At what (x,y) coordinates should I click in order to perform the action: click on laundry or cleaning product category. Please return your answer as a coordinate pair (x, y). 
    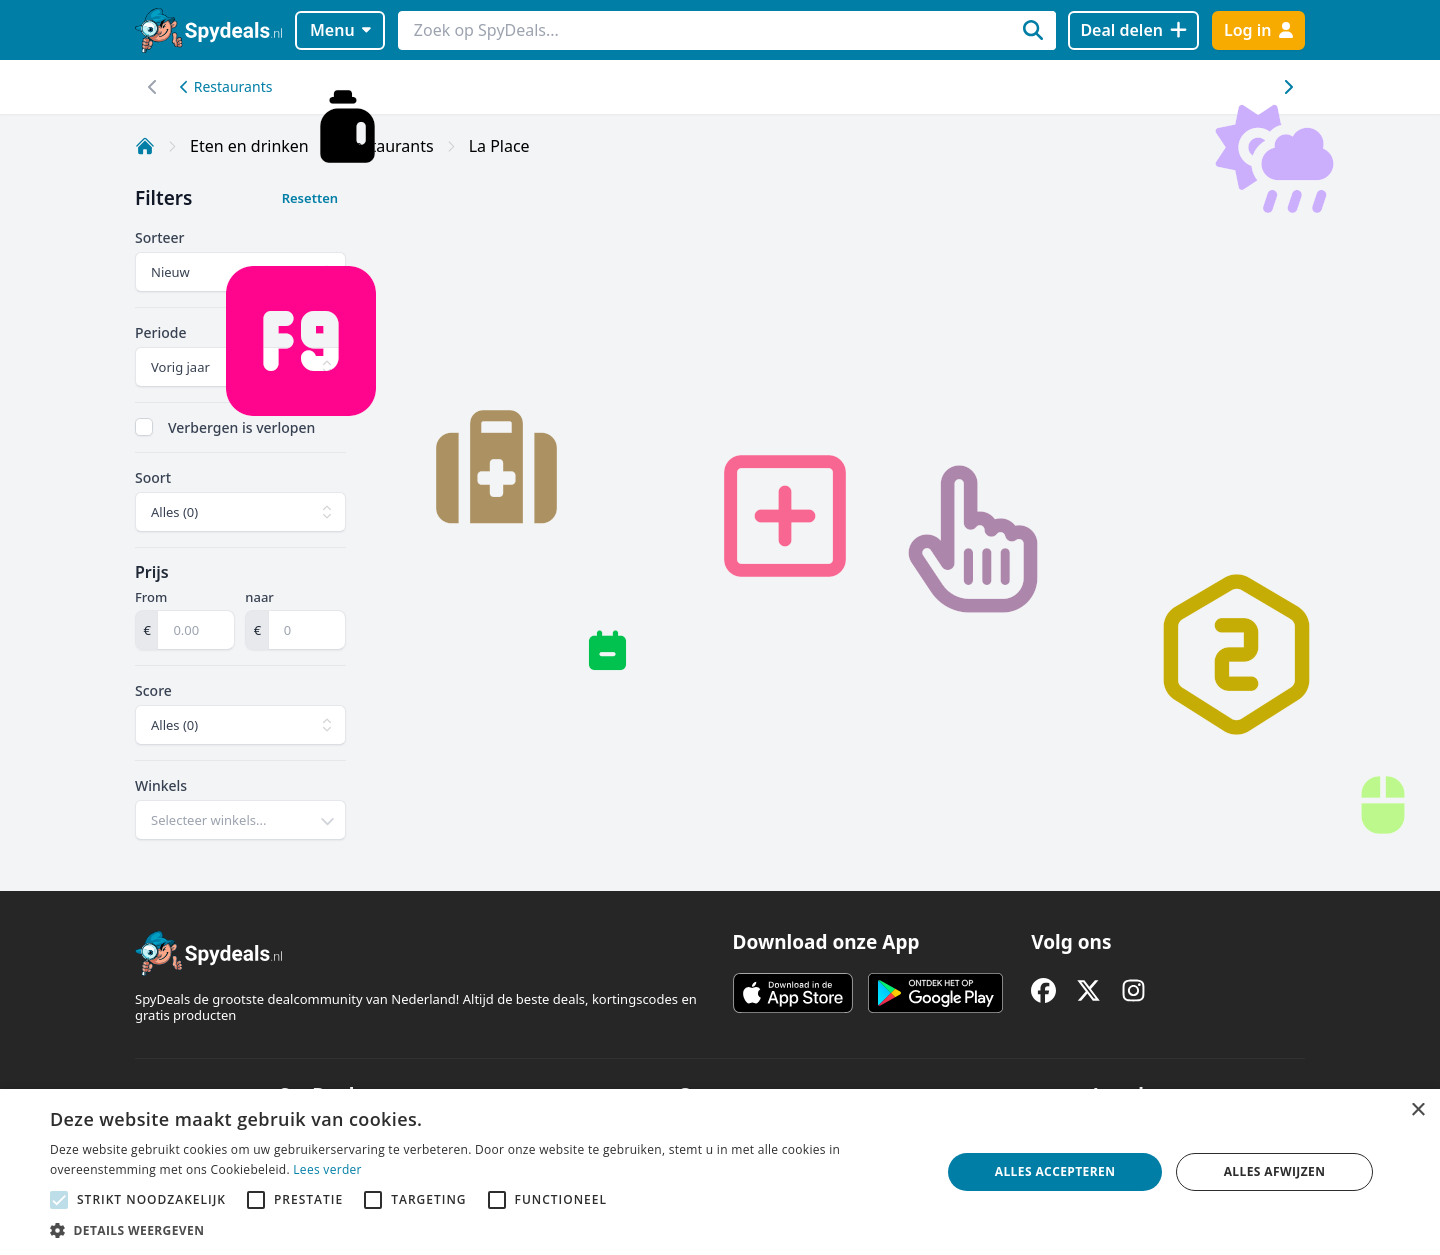
    Looking at the image, I should click on (347, 126).